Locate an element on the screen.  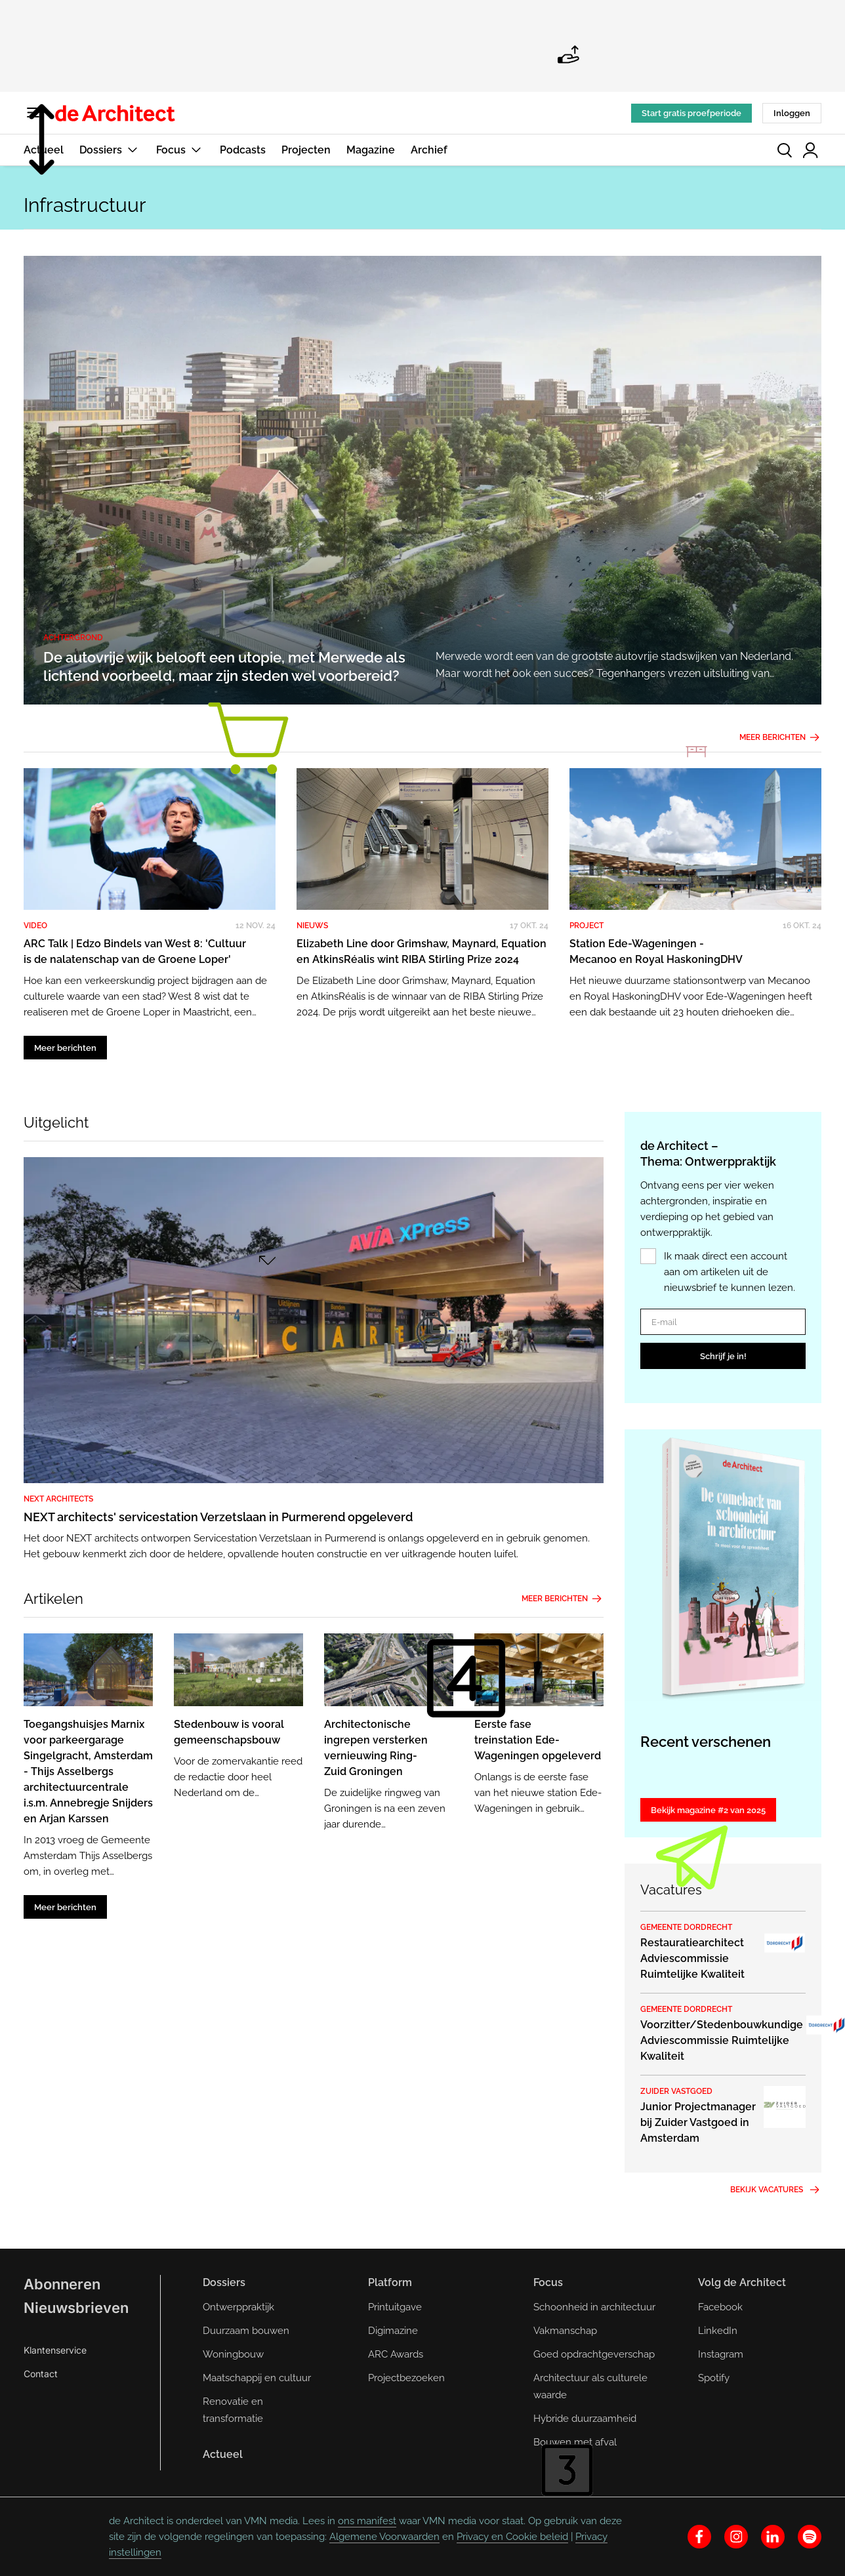
view your shopping cart is located at coordinates (249, 738).